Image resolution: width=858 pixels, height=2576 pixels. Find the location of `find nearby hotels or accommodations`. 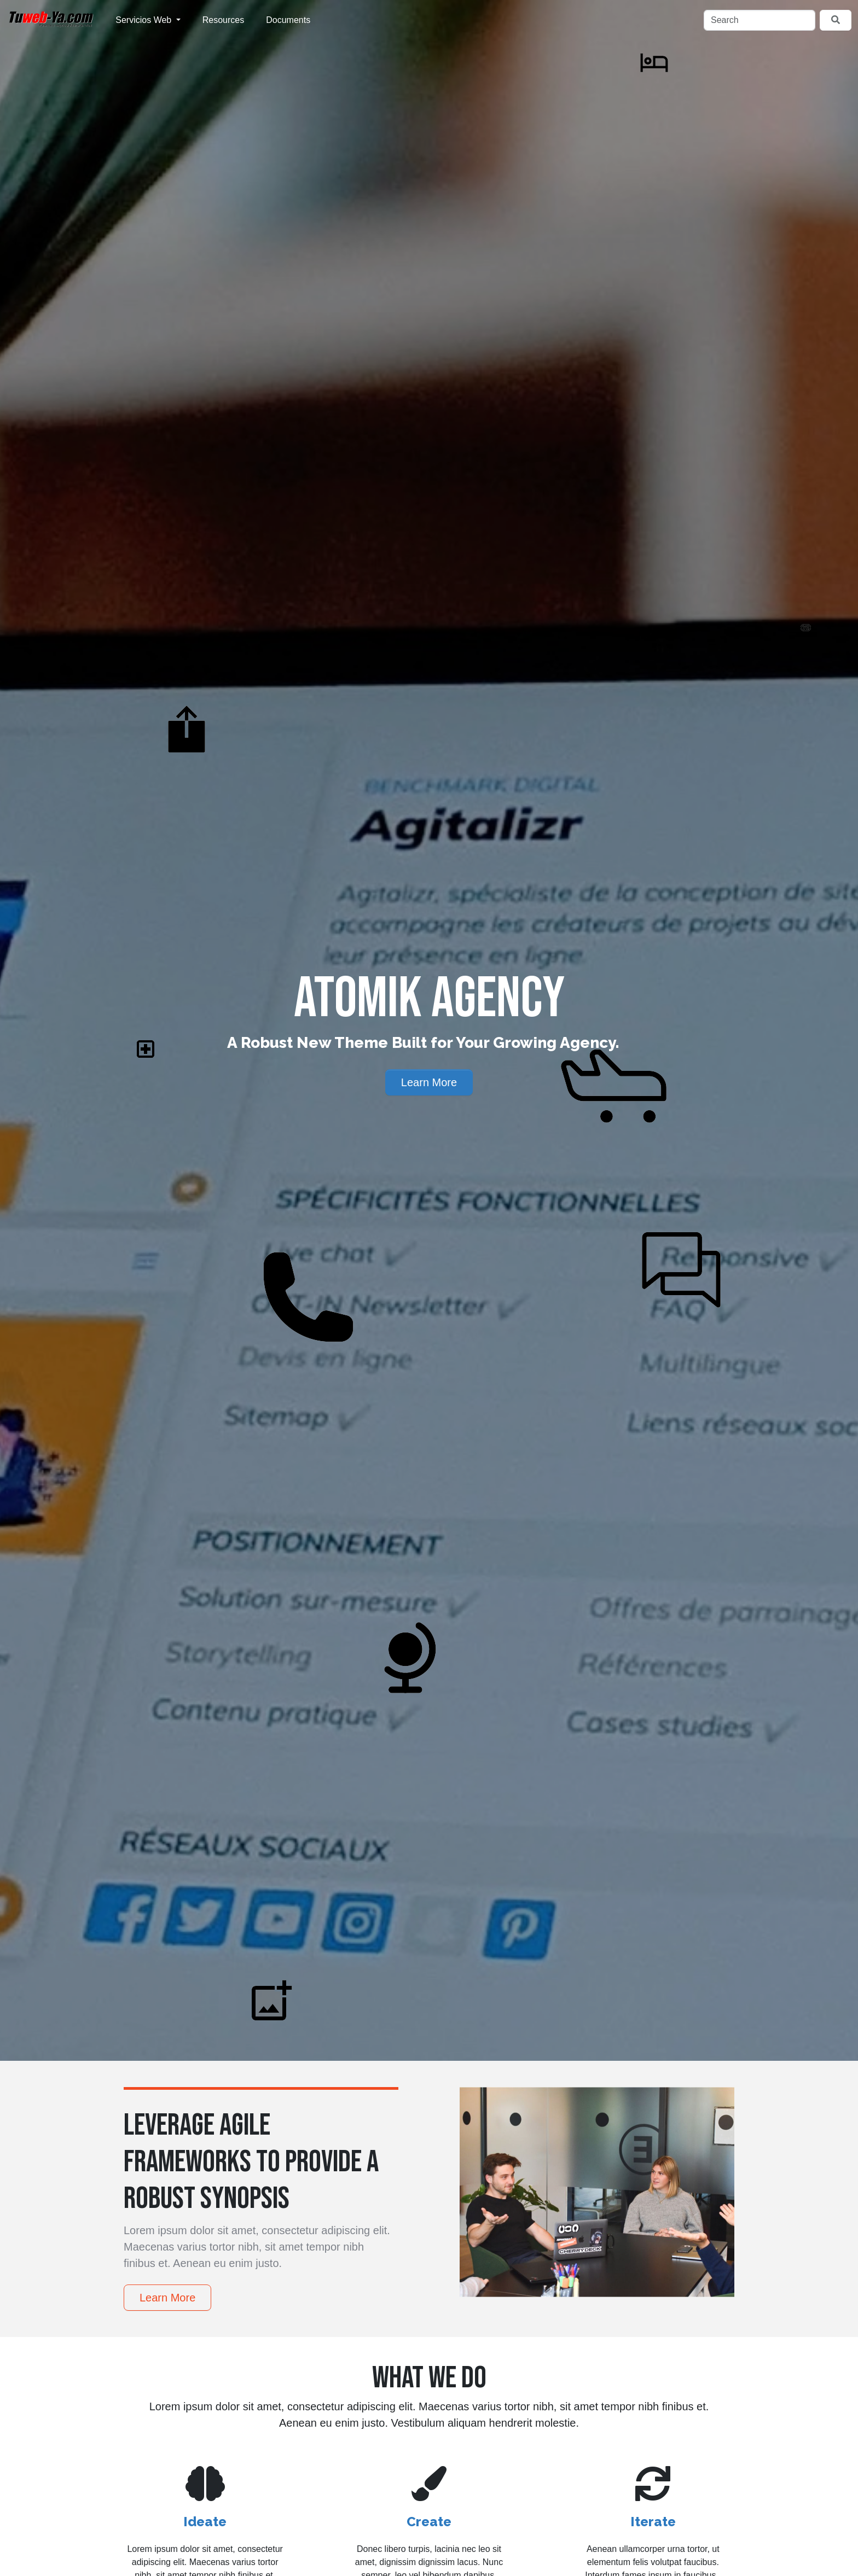

find nearby hotels or accommodations is located at coordinates (654, 62).